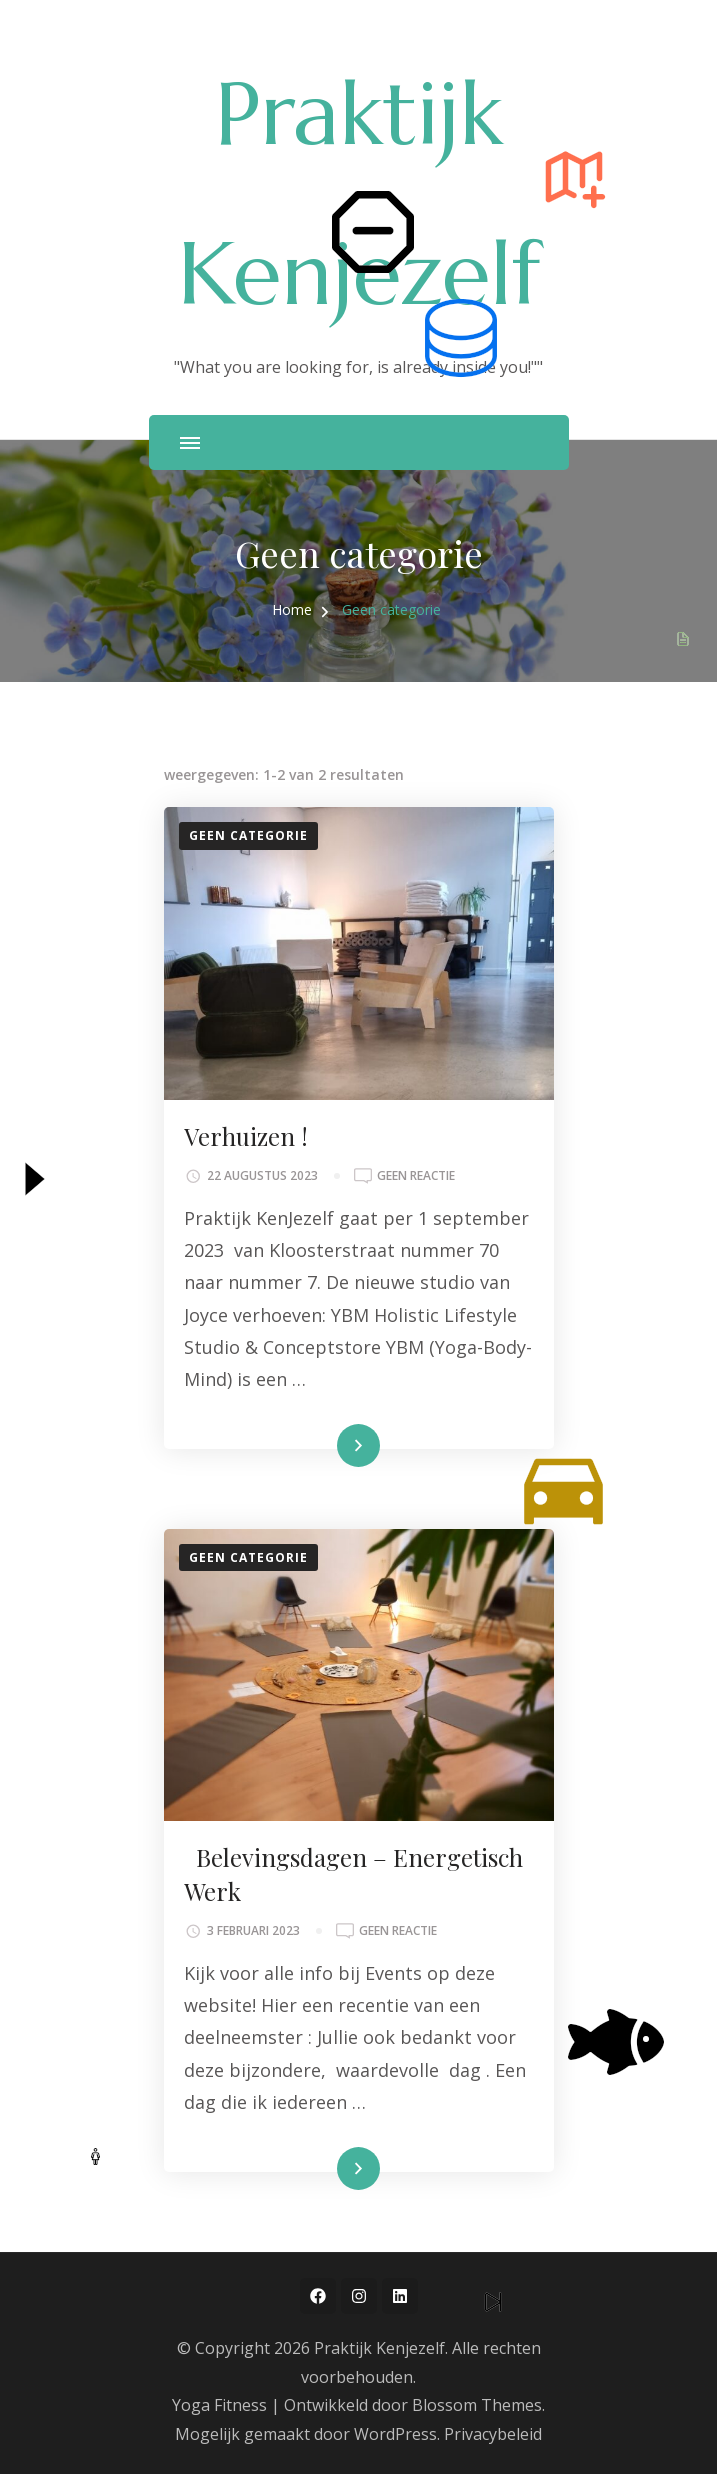  I want to click on skip to the next track, so click(493, 2302).